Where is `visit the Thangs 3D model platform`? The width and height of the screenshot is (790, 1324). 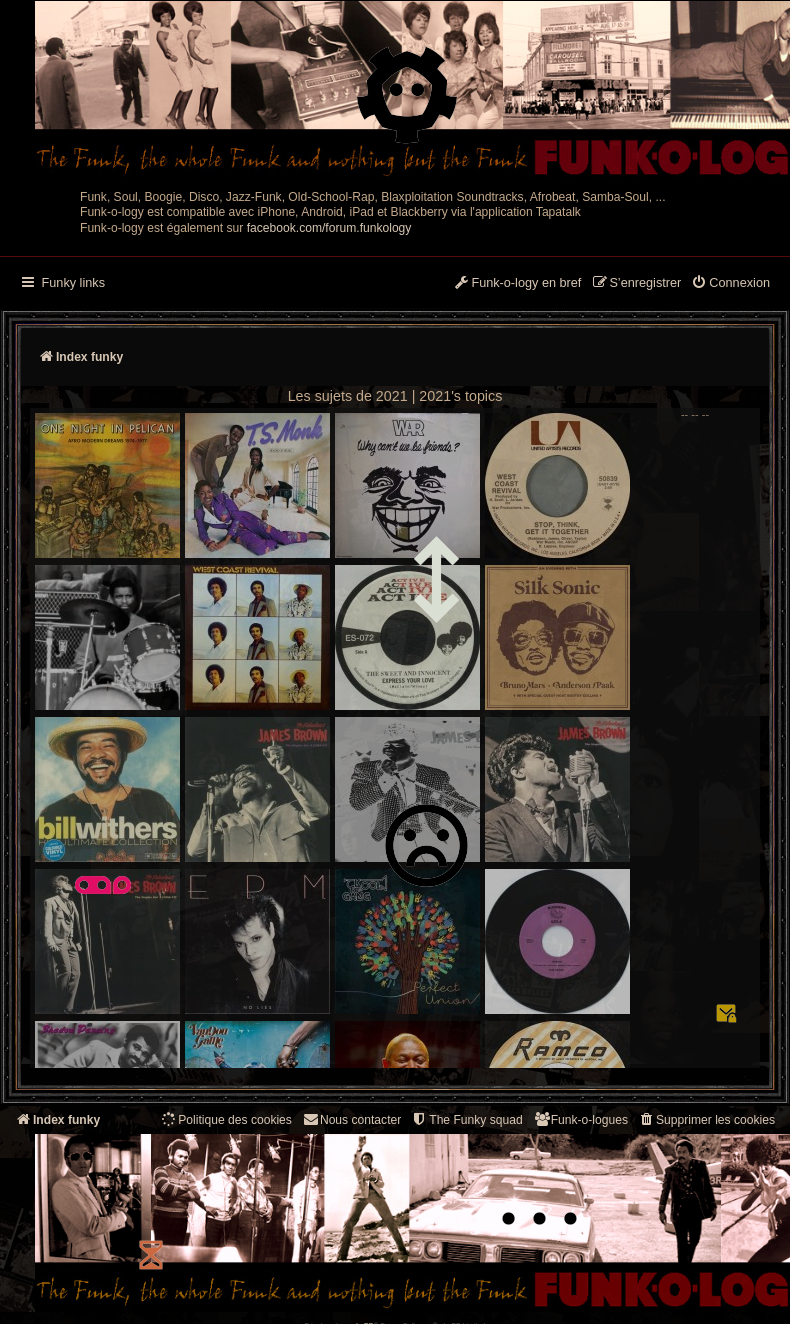 visit the Thangs 3D model platform is located at coordinates (103, 885).